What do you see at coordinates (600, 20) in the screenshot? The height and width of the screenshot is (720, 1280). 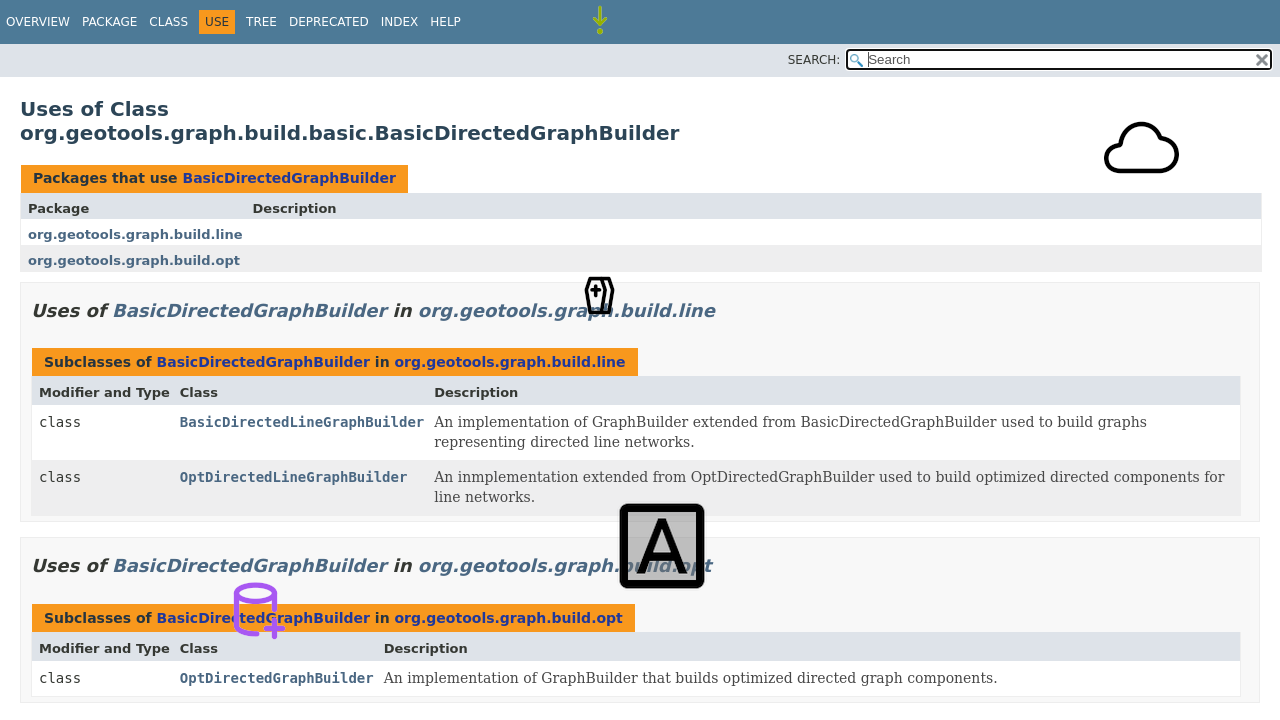 I see `step into function during debugging` at bounding box center [600, 20].